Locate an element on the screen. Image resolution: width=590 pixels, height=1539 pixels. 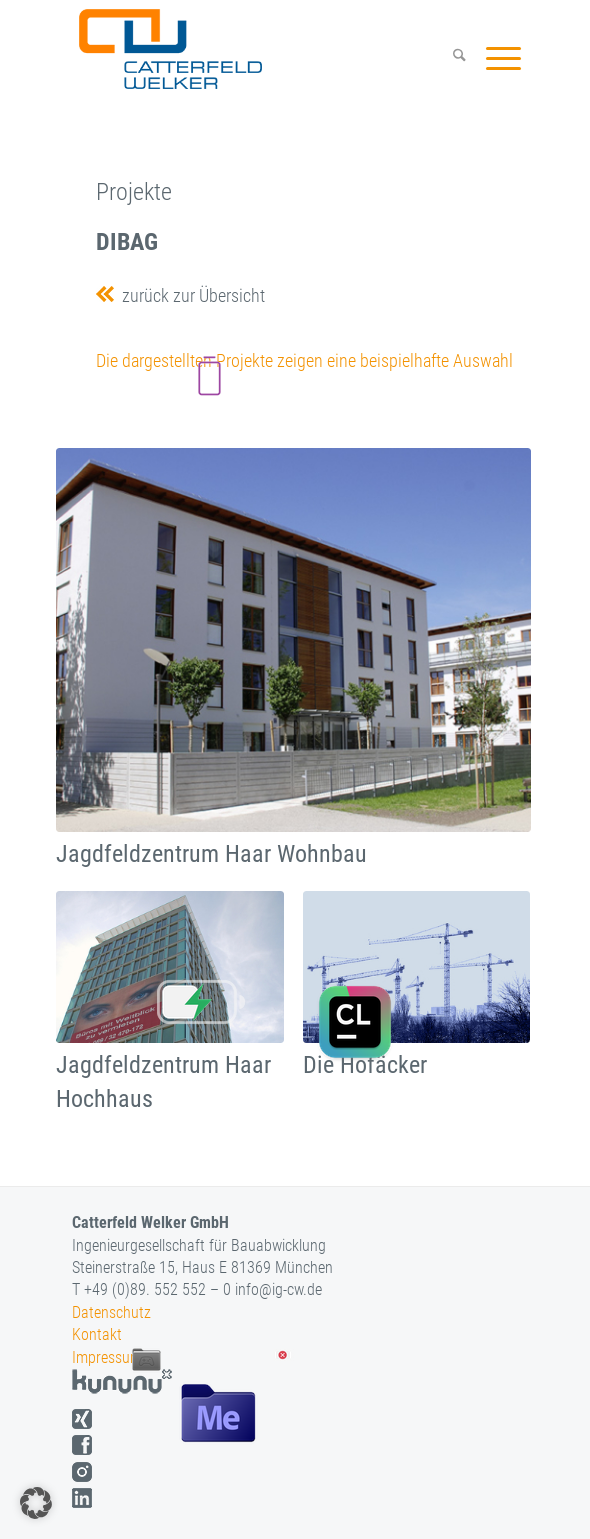
open your games folder is located at coordinates (146, 1359).